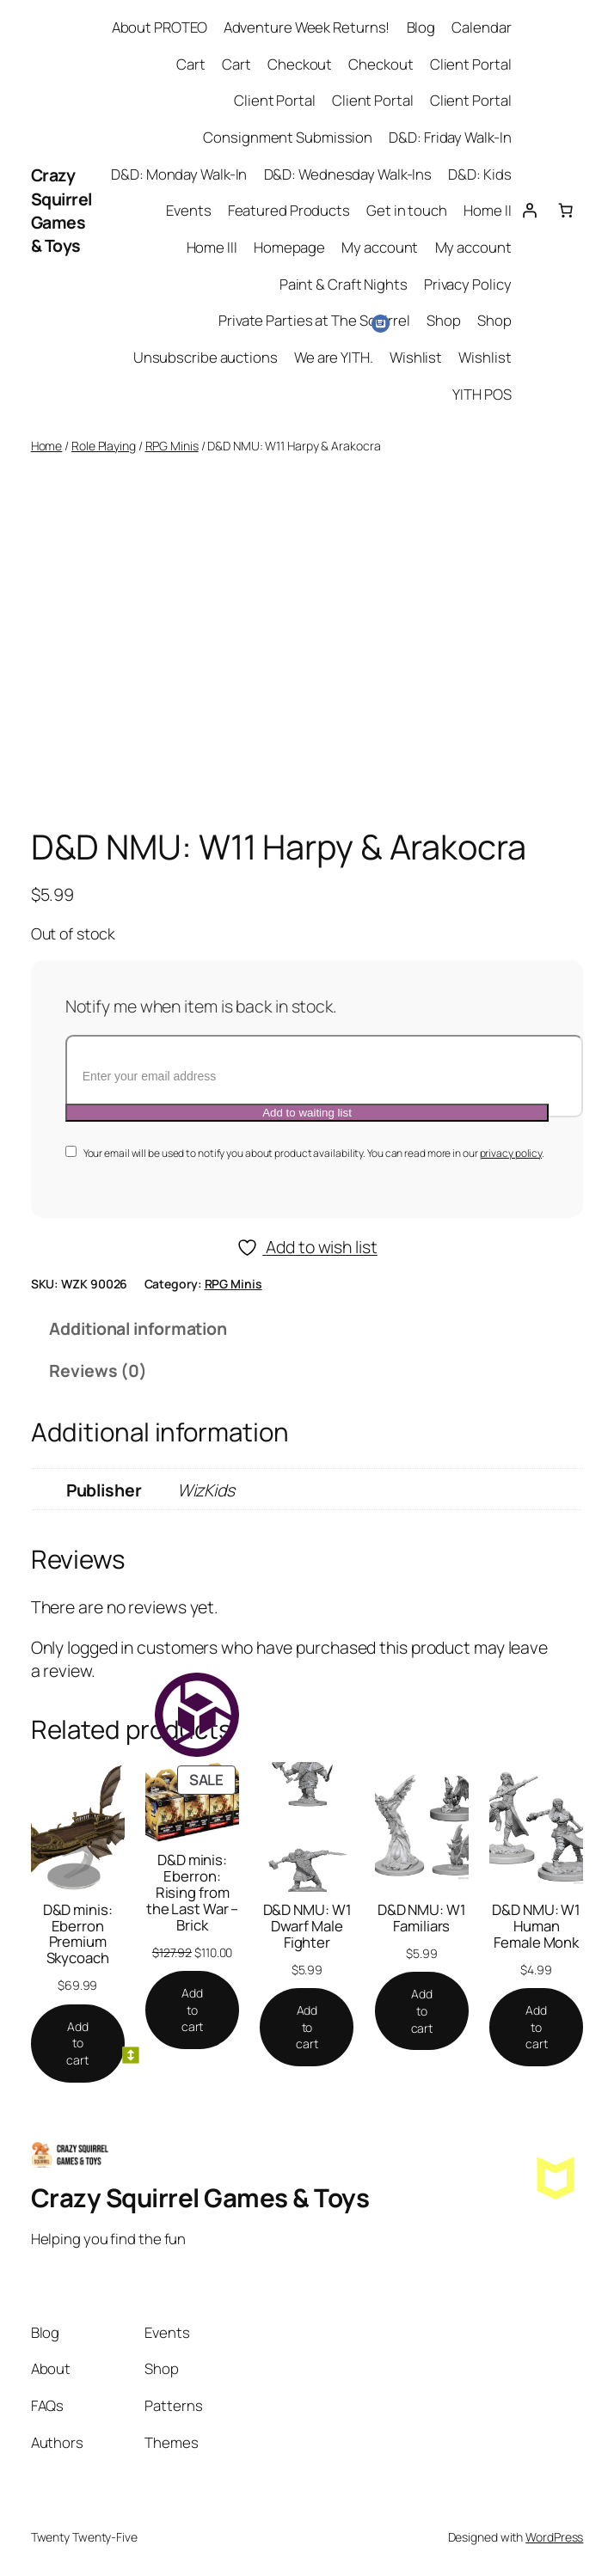  I want to click on open Google Messages app, so click(380, 323).